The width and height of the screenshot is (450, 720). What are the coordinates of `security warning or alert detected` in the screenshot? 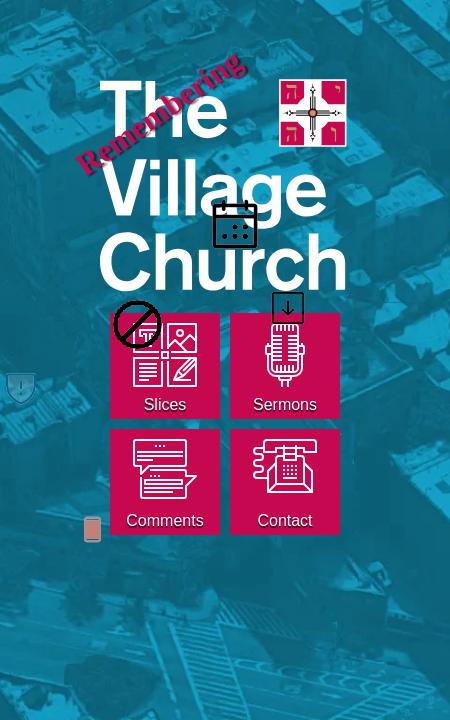 It's located at (21, 387).